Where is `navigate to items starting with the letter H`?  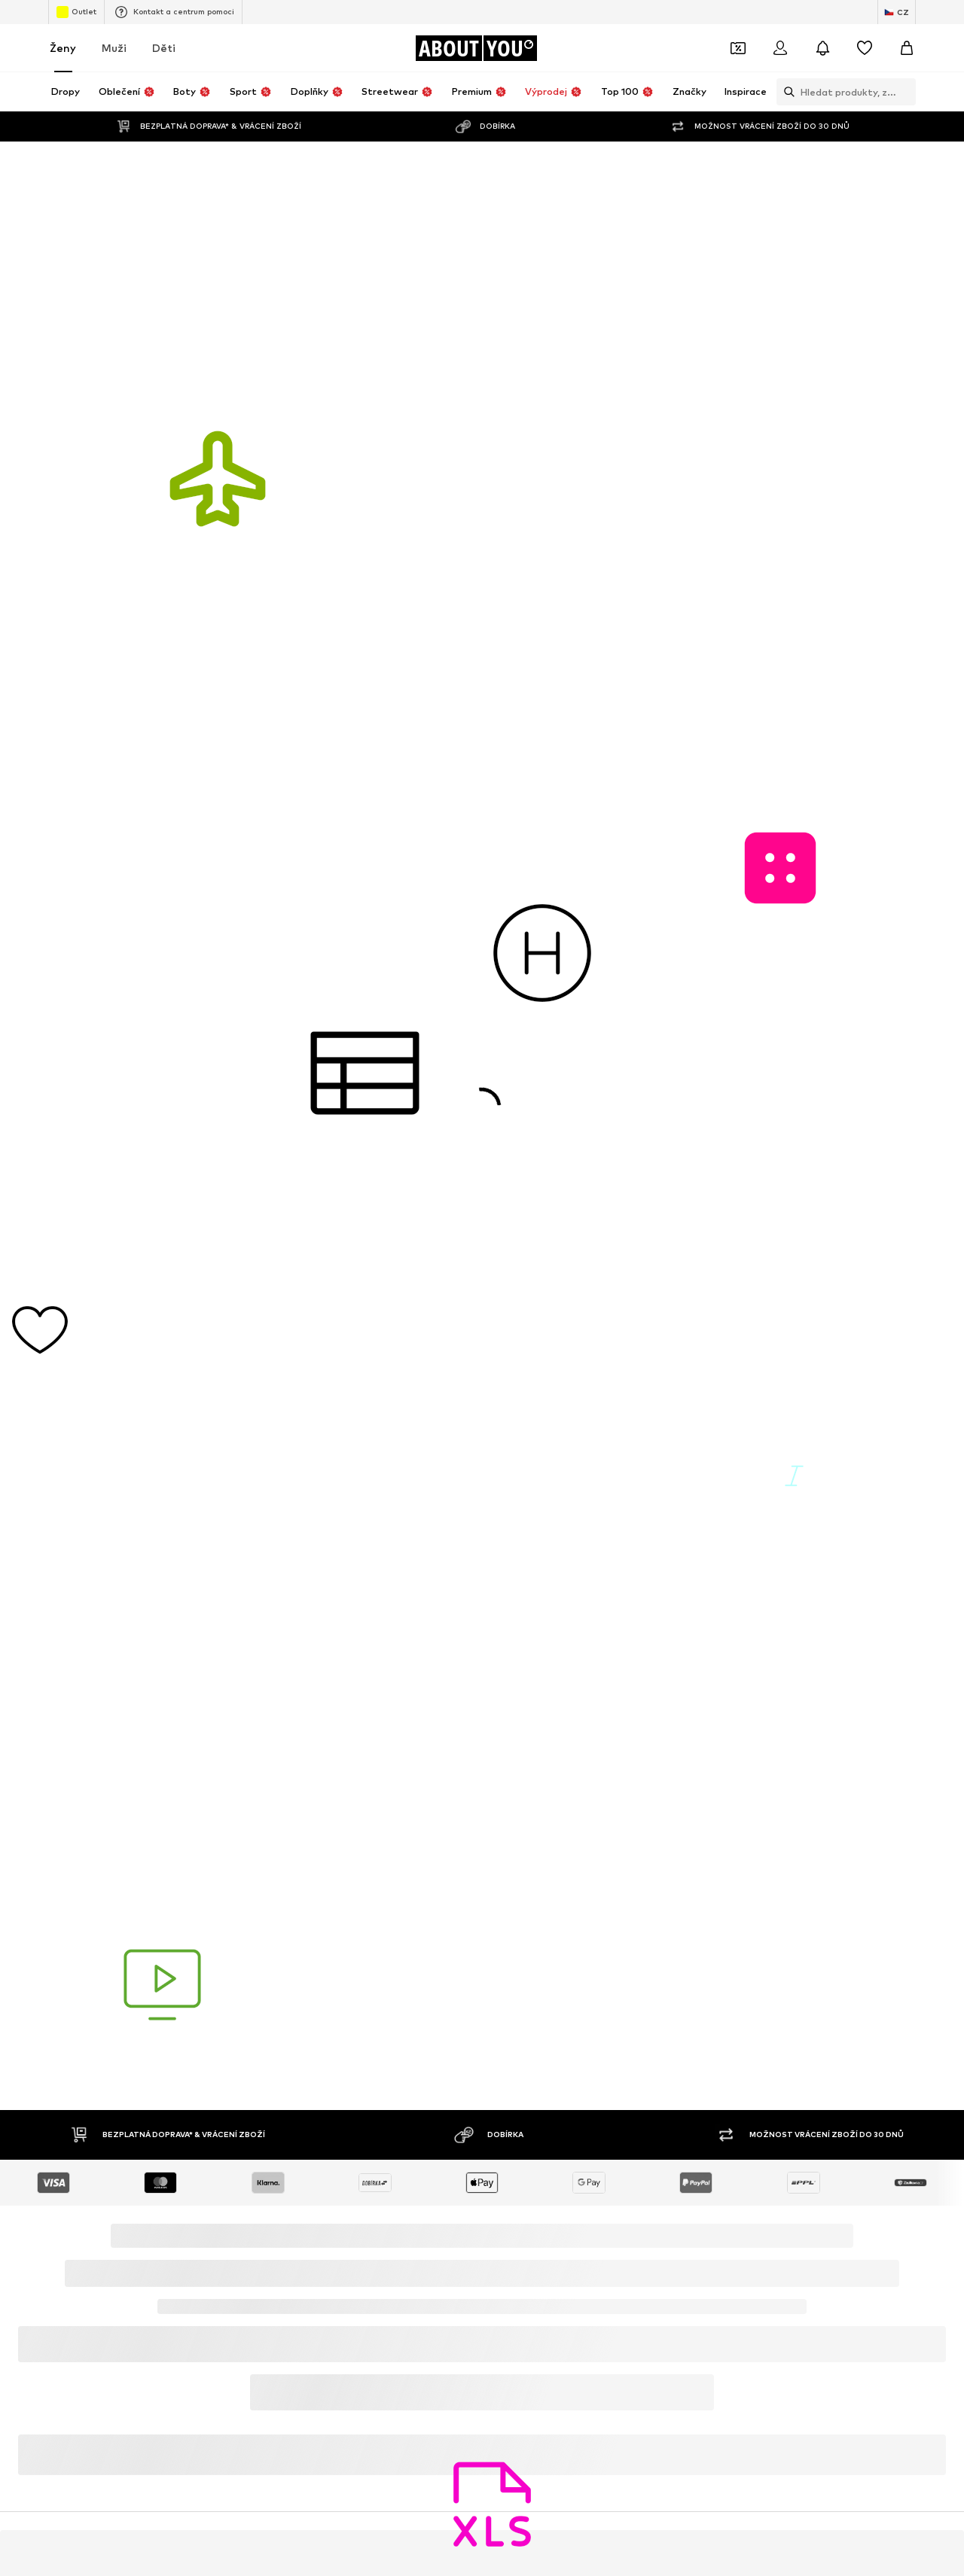
navigate to items starting with the letter H is located at coordinates (542, 953).